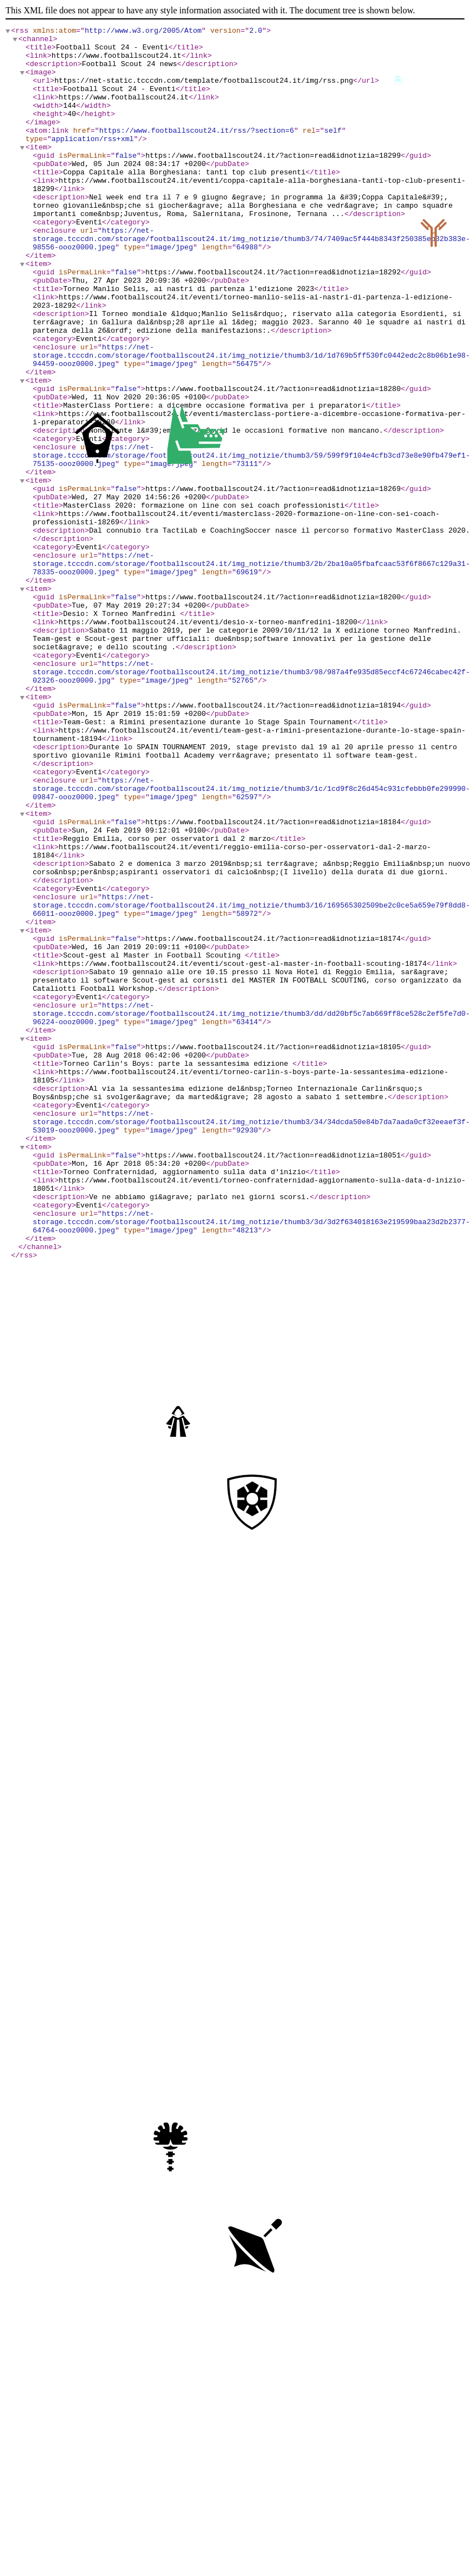 This screenshot has height=2576, width=470. What do you see at coordinates (170, 2147) in the screenshot?
I see `access neuroscience or brain-related content` at bounding box center [170, 2147].